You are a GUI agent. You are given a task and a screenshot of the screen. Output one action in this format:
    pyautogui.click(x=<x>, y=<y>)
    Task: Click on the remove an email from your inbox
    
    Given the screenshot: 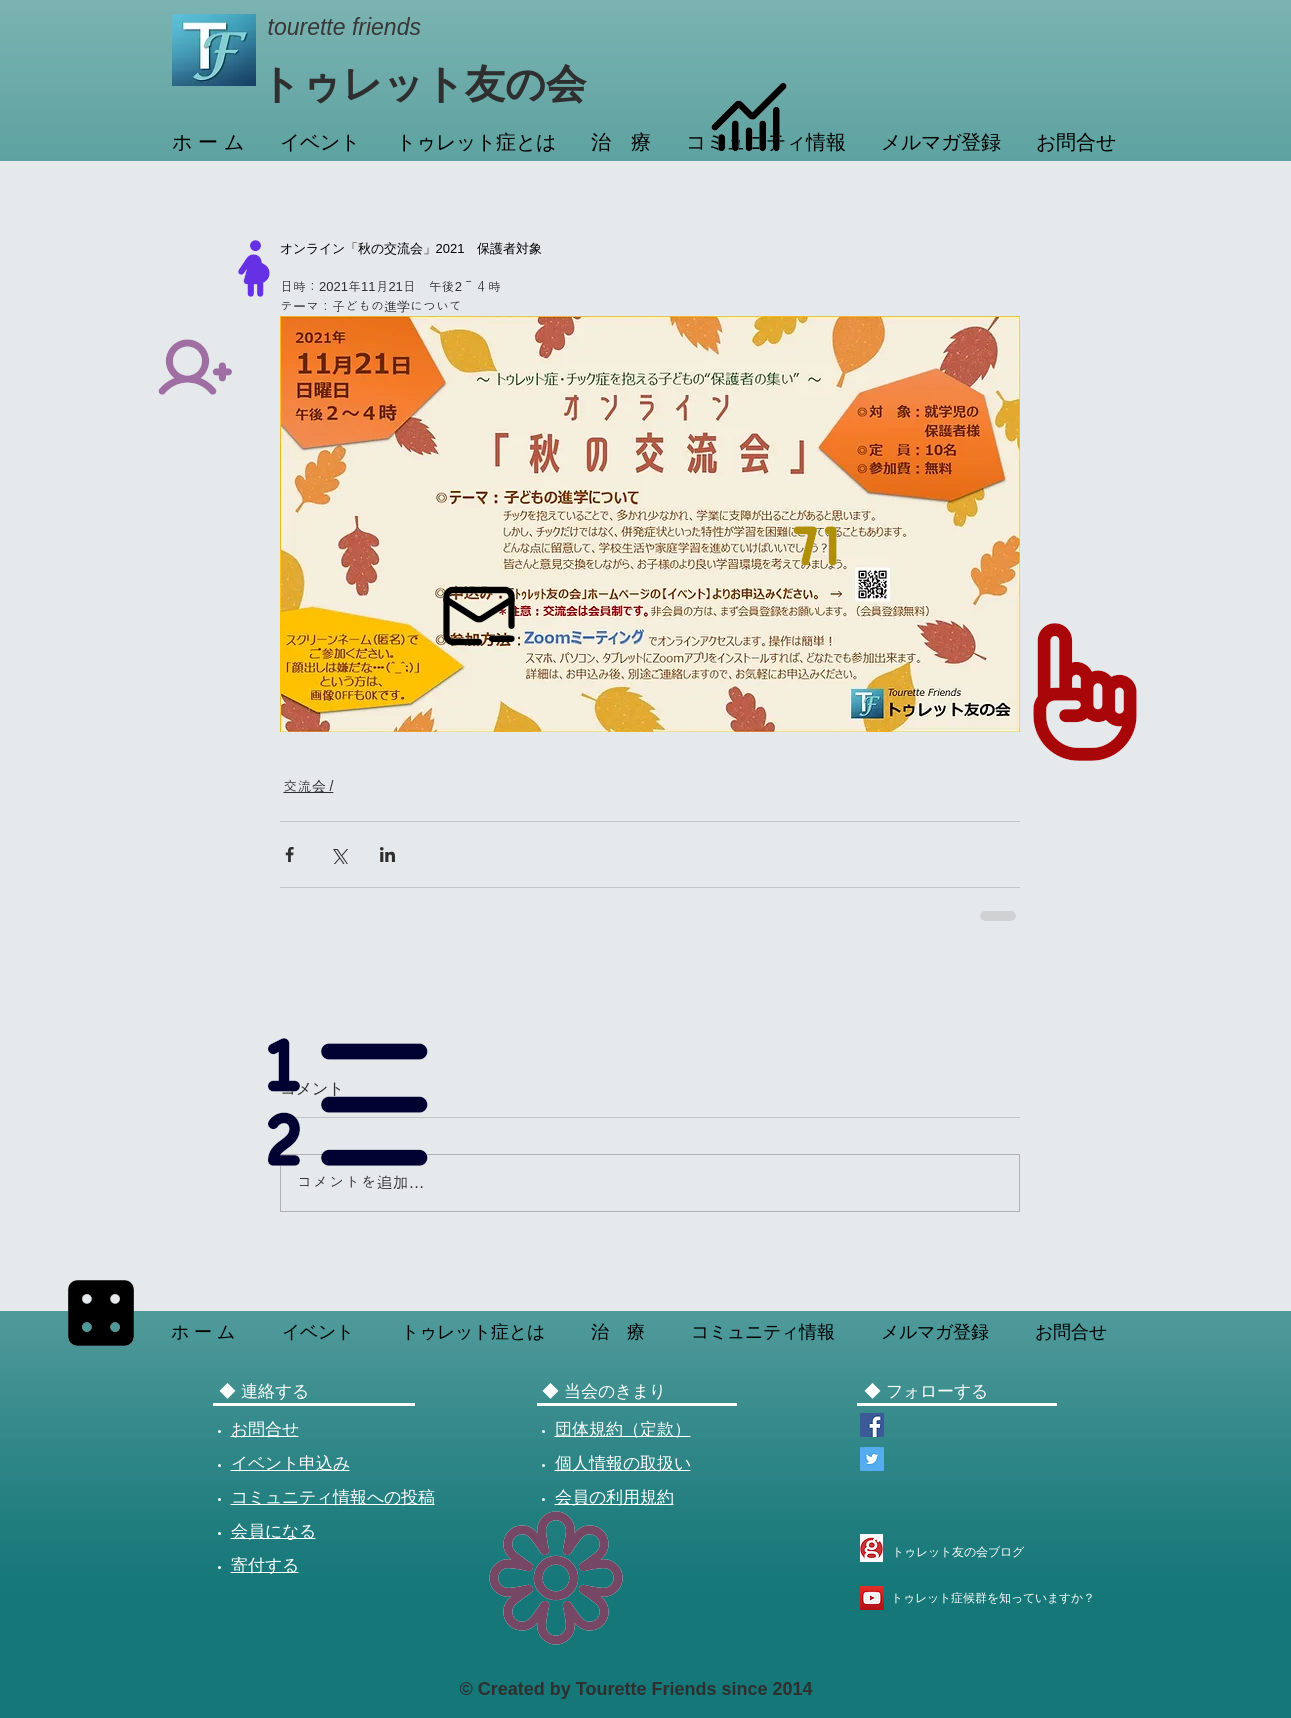 What is the action you would take?
    pyautogui.click(x=479, y=616)
    